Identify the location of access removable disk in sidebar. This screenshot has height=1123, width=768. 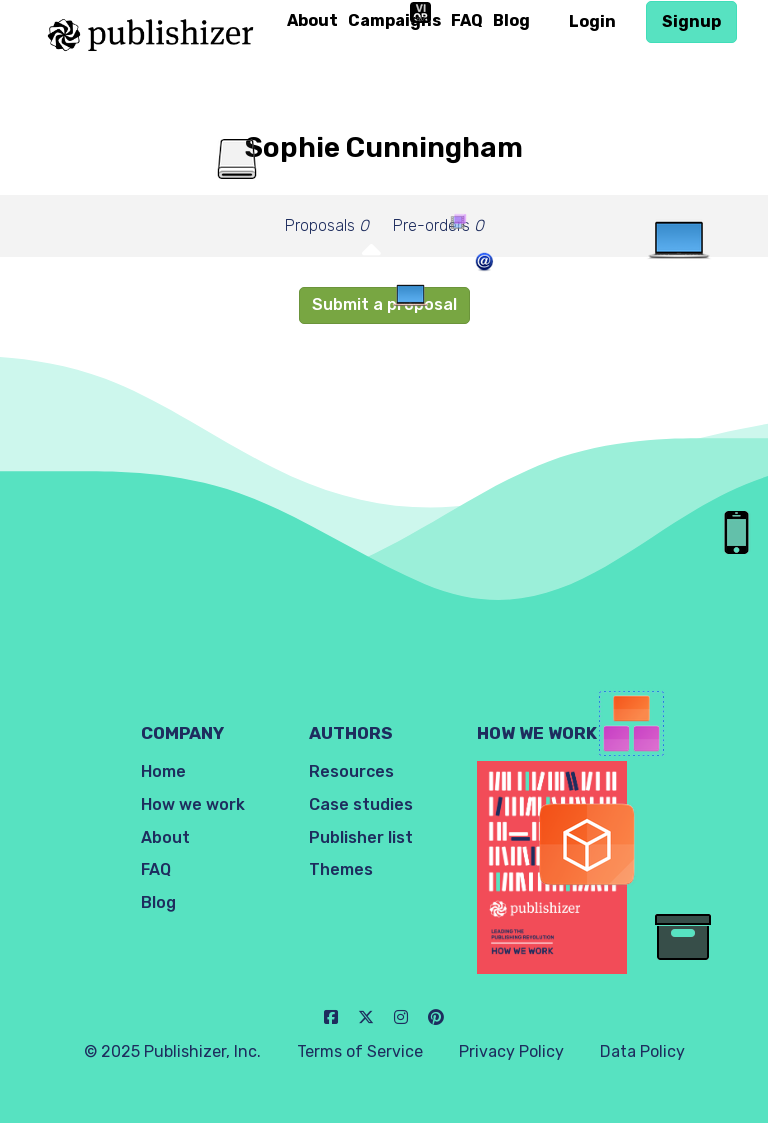
(237, 159).